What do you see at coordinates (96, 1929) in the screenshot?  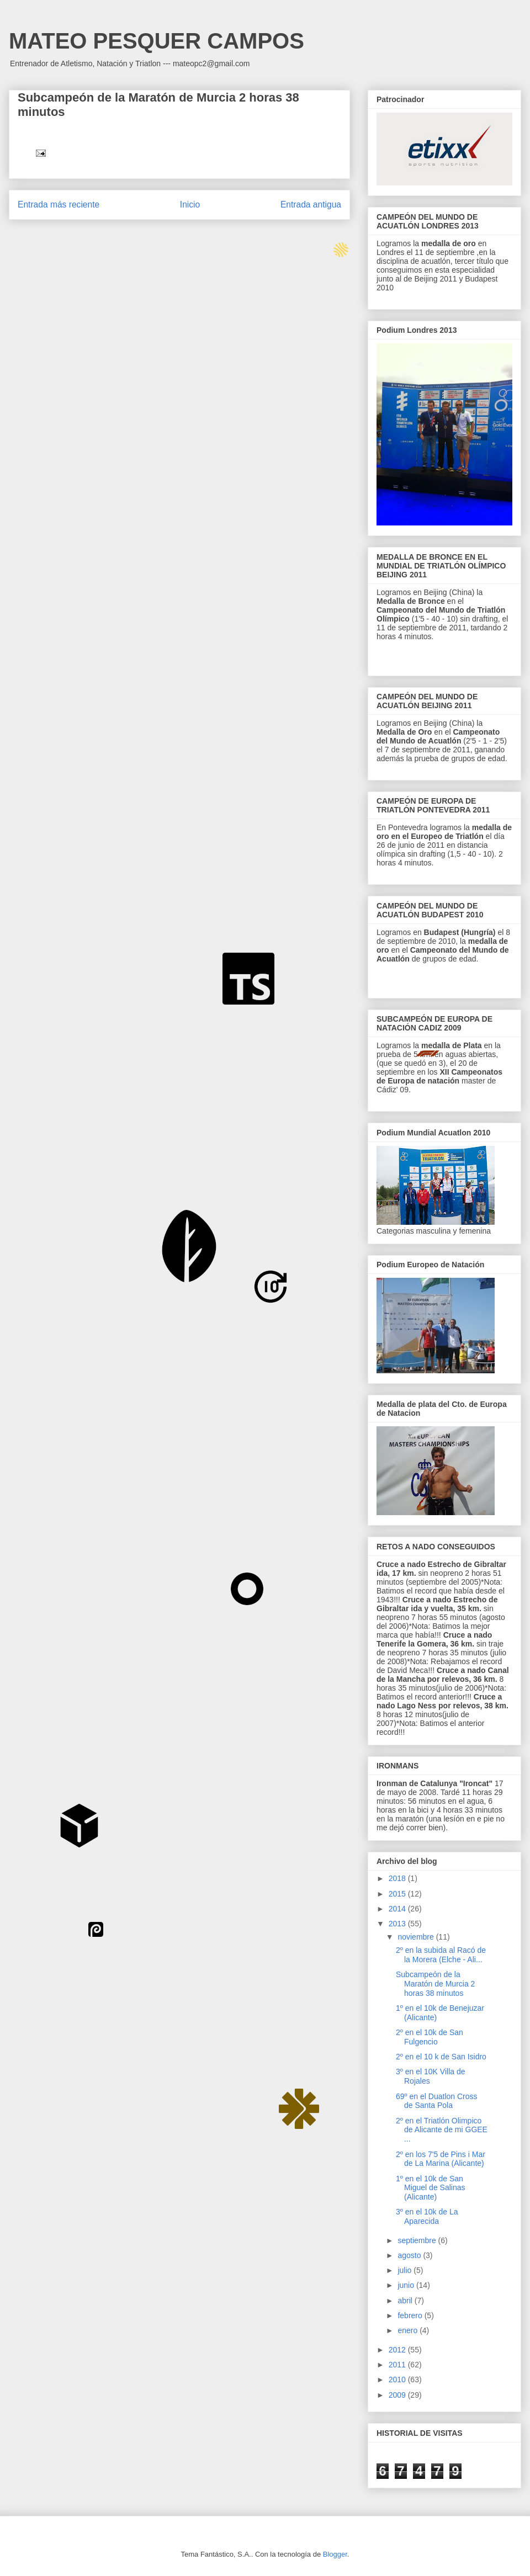 I see `open Photopea image editor` at bounding box center [96, 1929].